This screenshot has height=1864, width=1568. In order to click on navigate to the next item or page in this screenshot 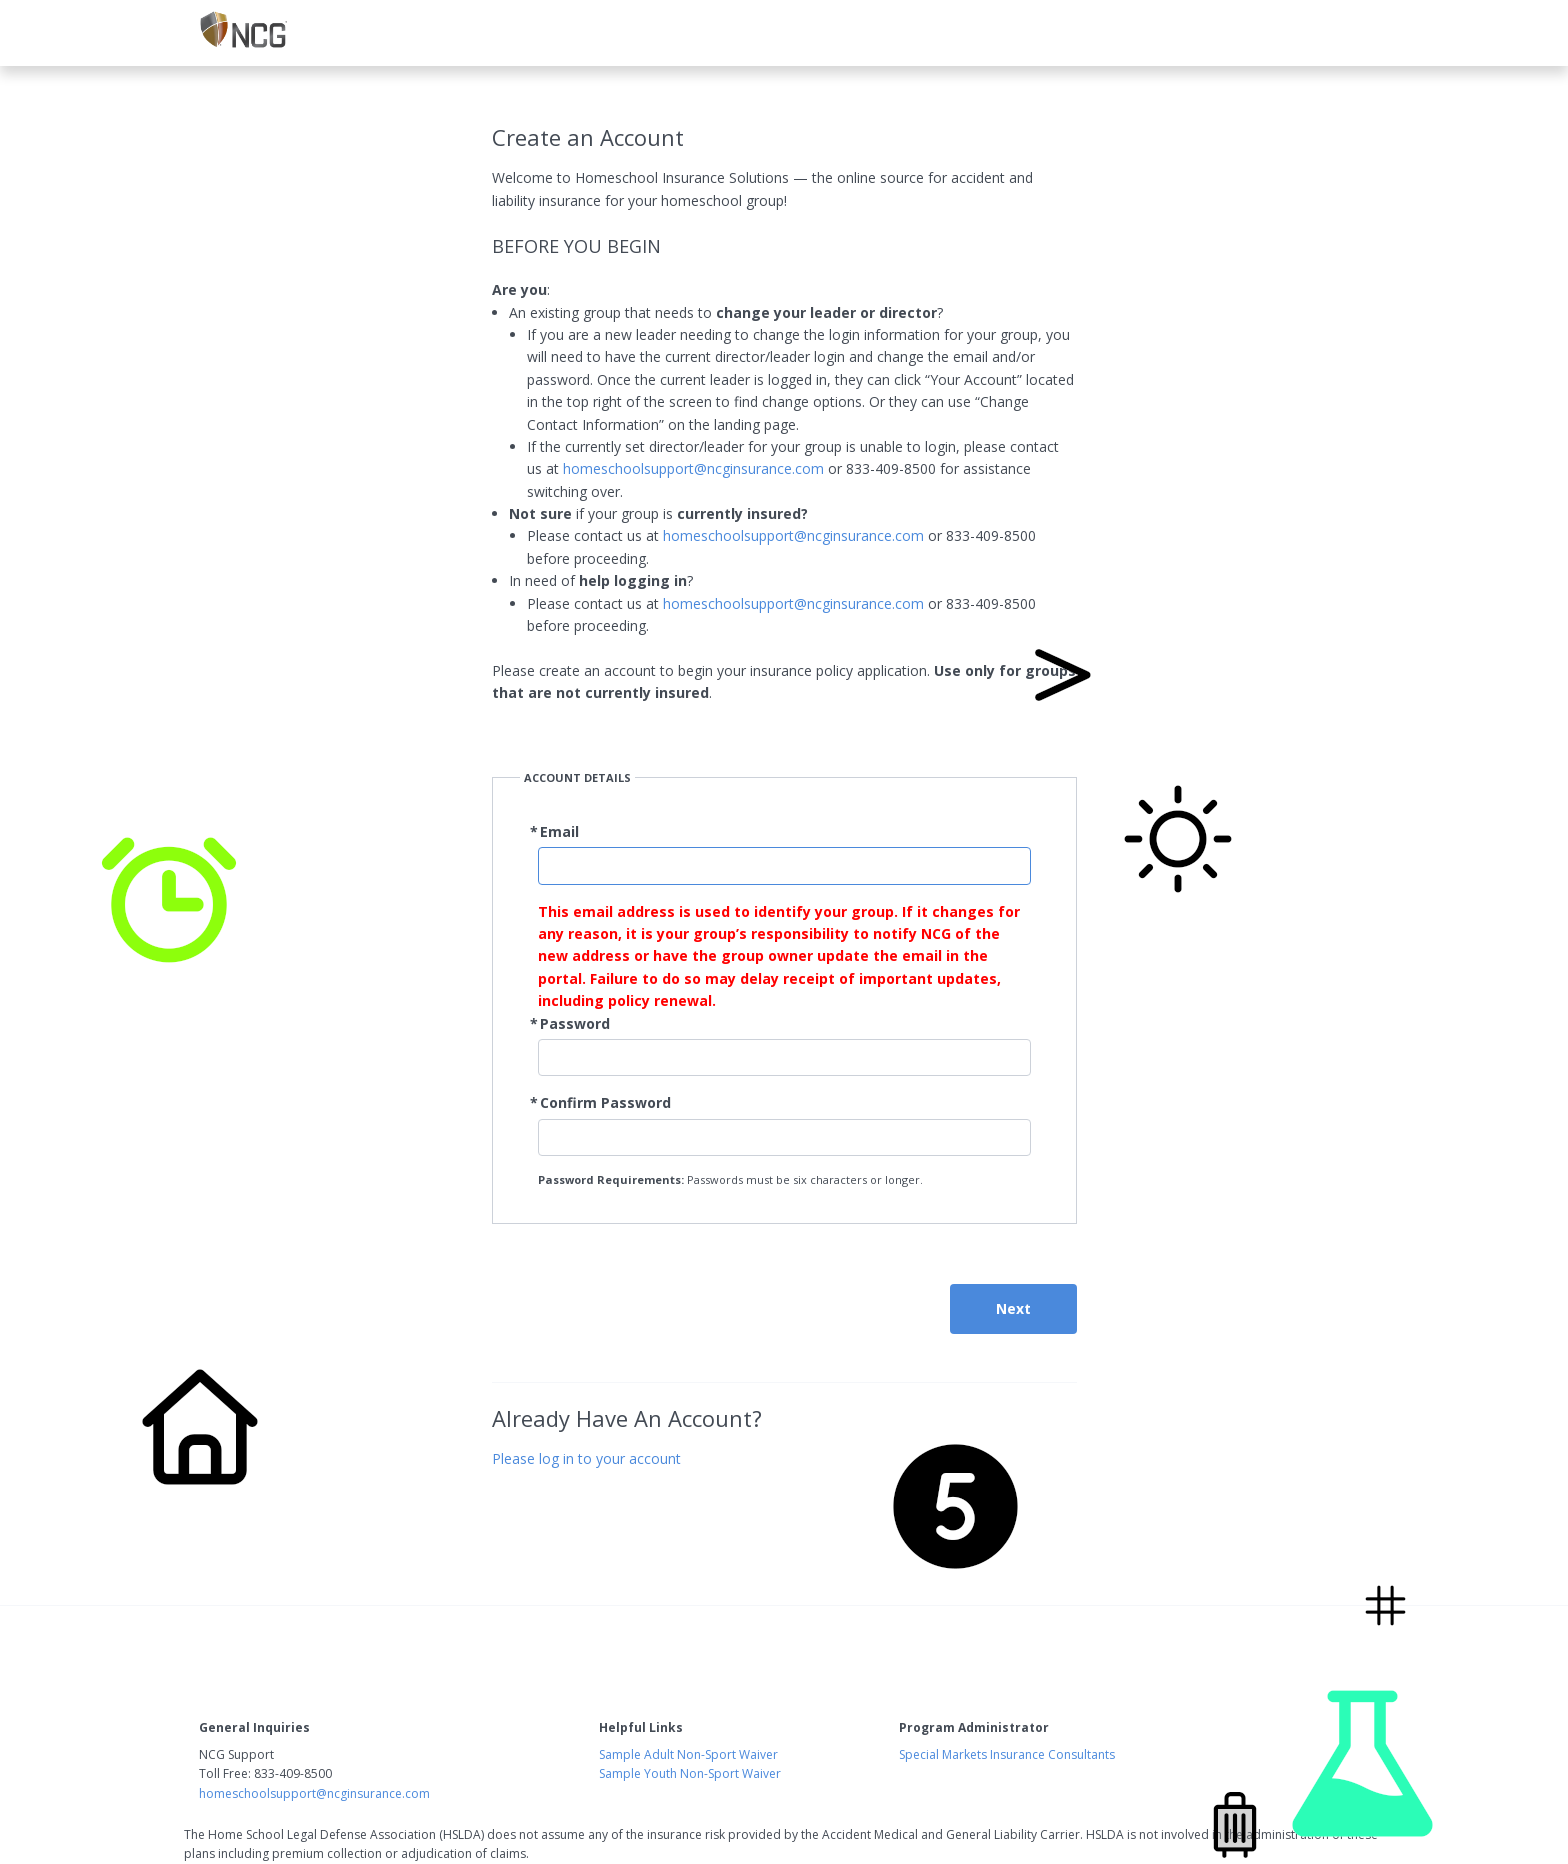, I will do `click(1061, 675)`.